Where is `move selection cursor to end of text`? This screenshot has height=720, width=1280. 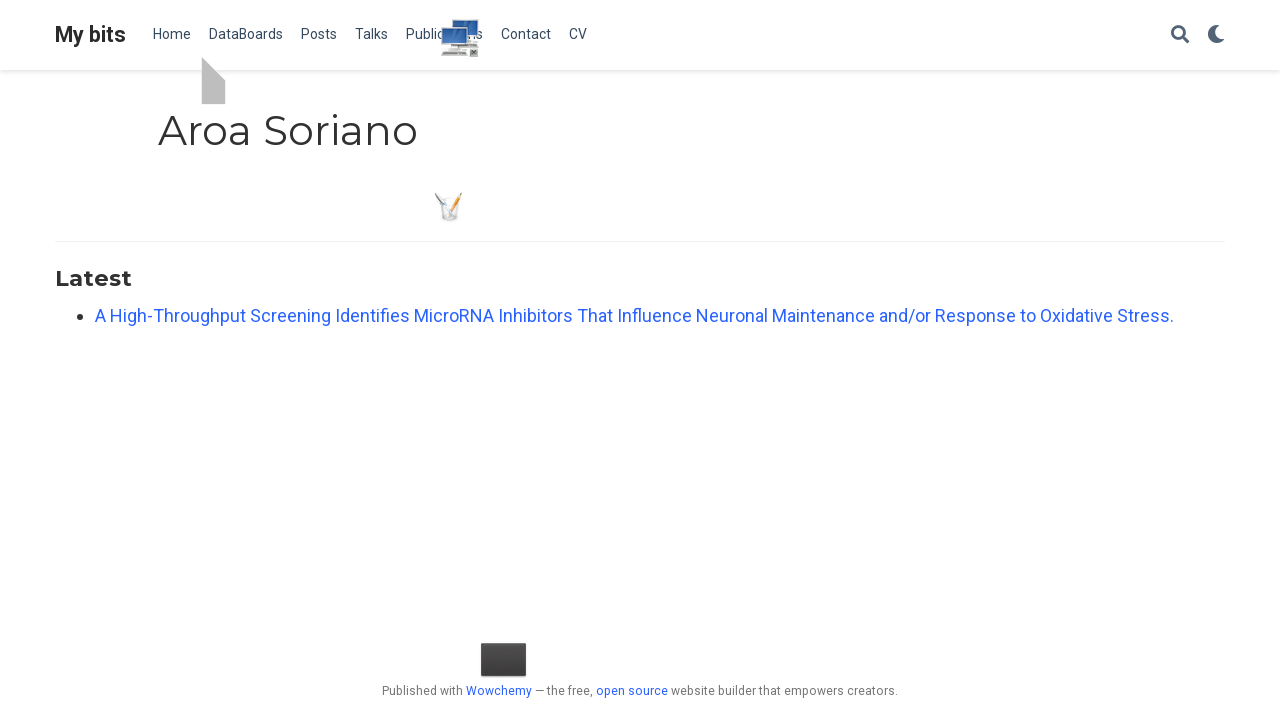 move selection cursor to end of text is located at coordinates (213, 80).